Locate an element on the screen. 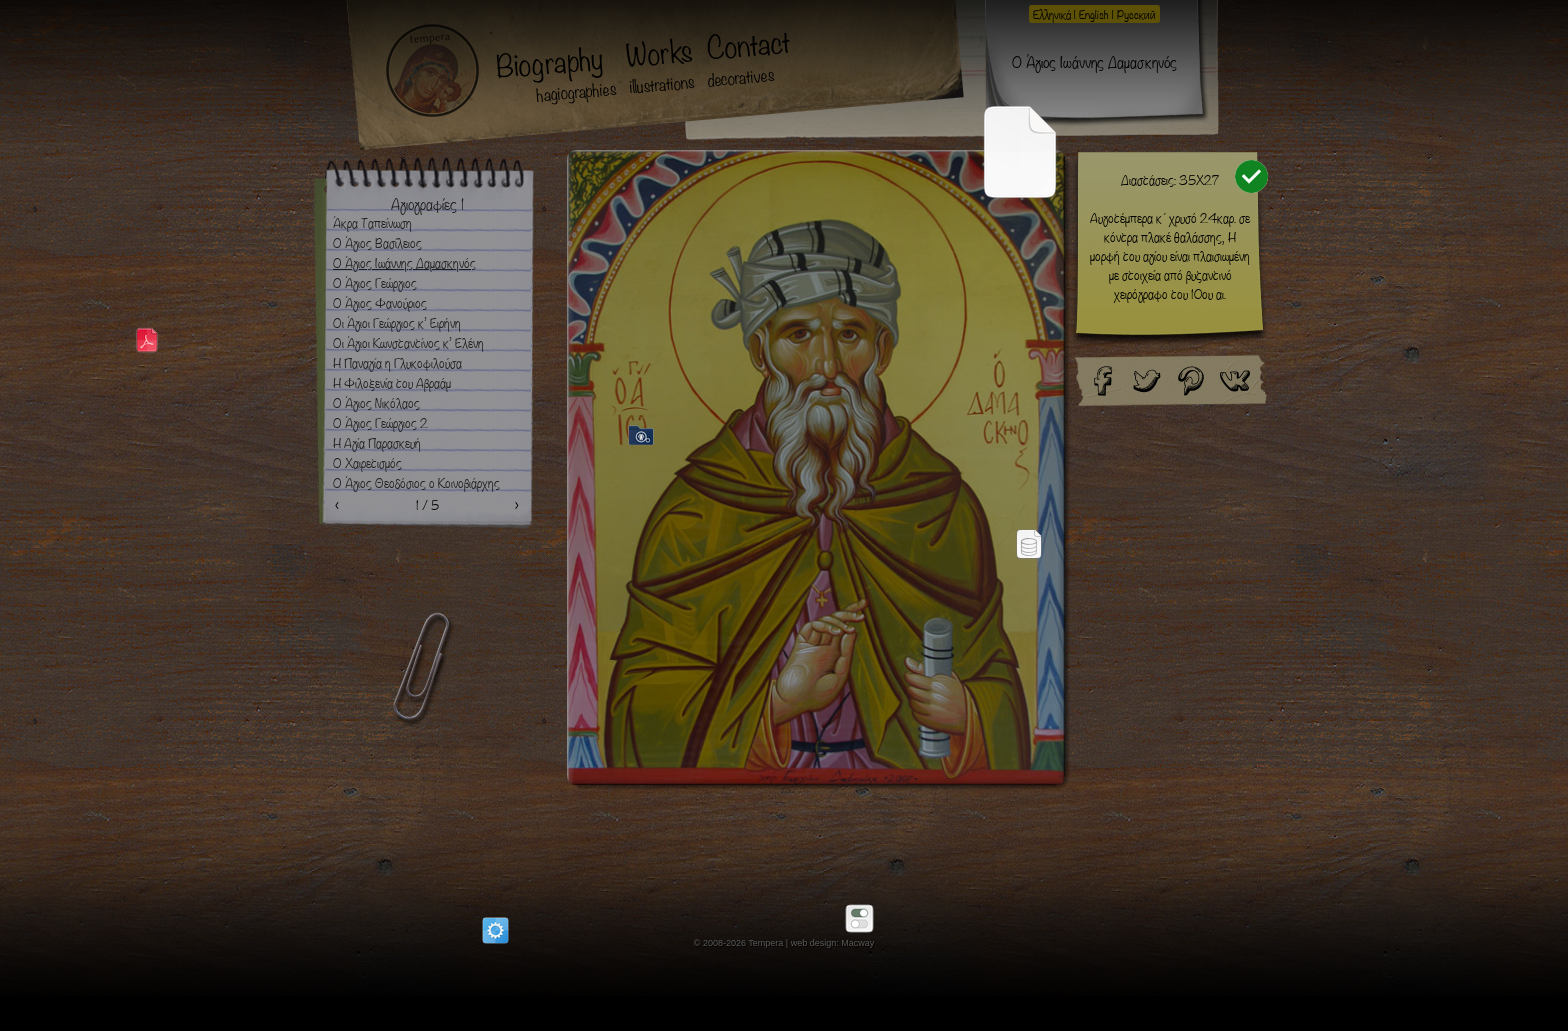 This screenshot has height=1031, width=1568. folder for NoLimits coaster simulation mods and custom content is located at coordinates (641, 436).